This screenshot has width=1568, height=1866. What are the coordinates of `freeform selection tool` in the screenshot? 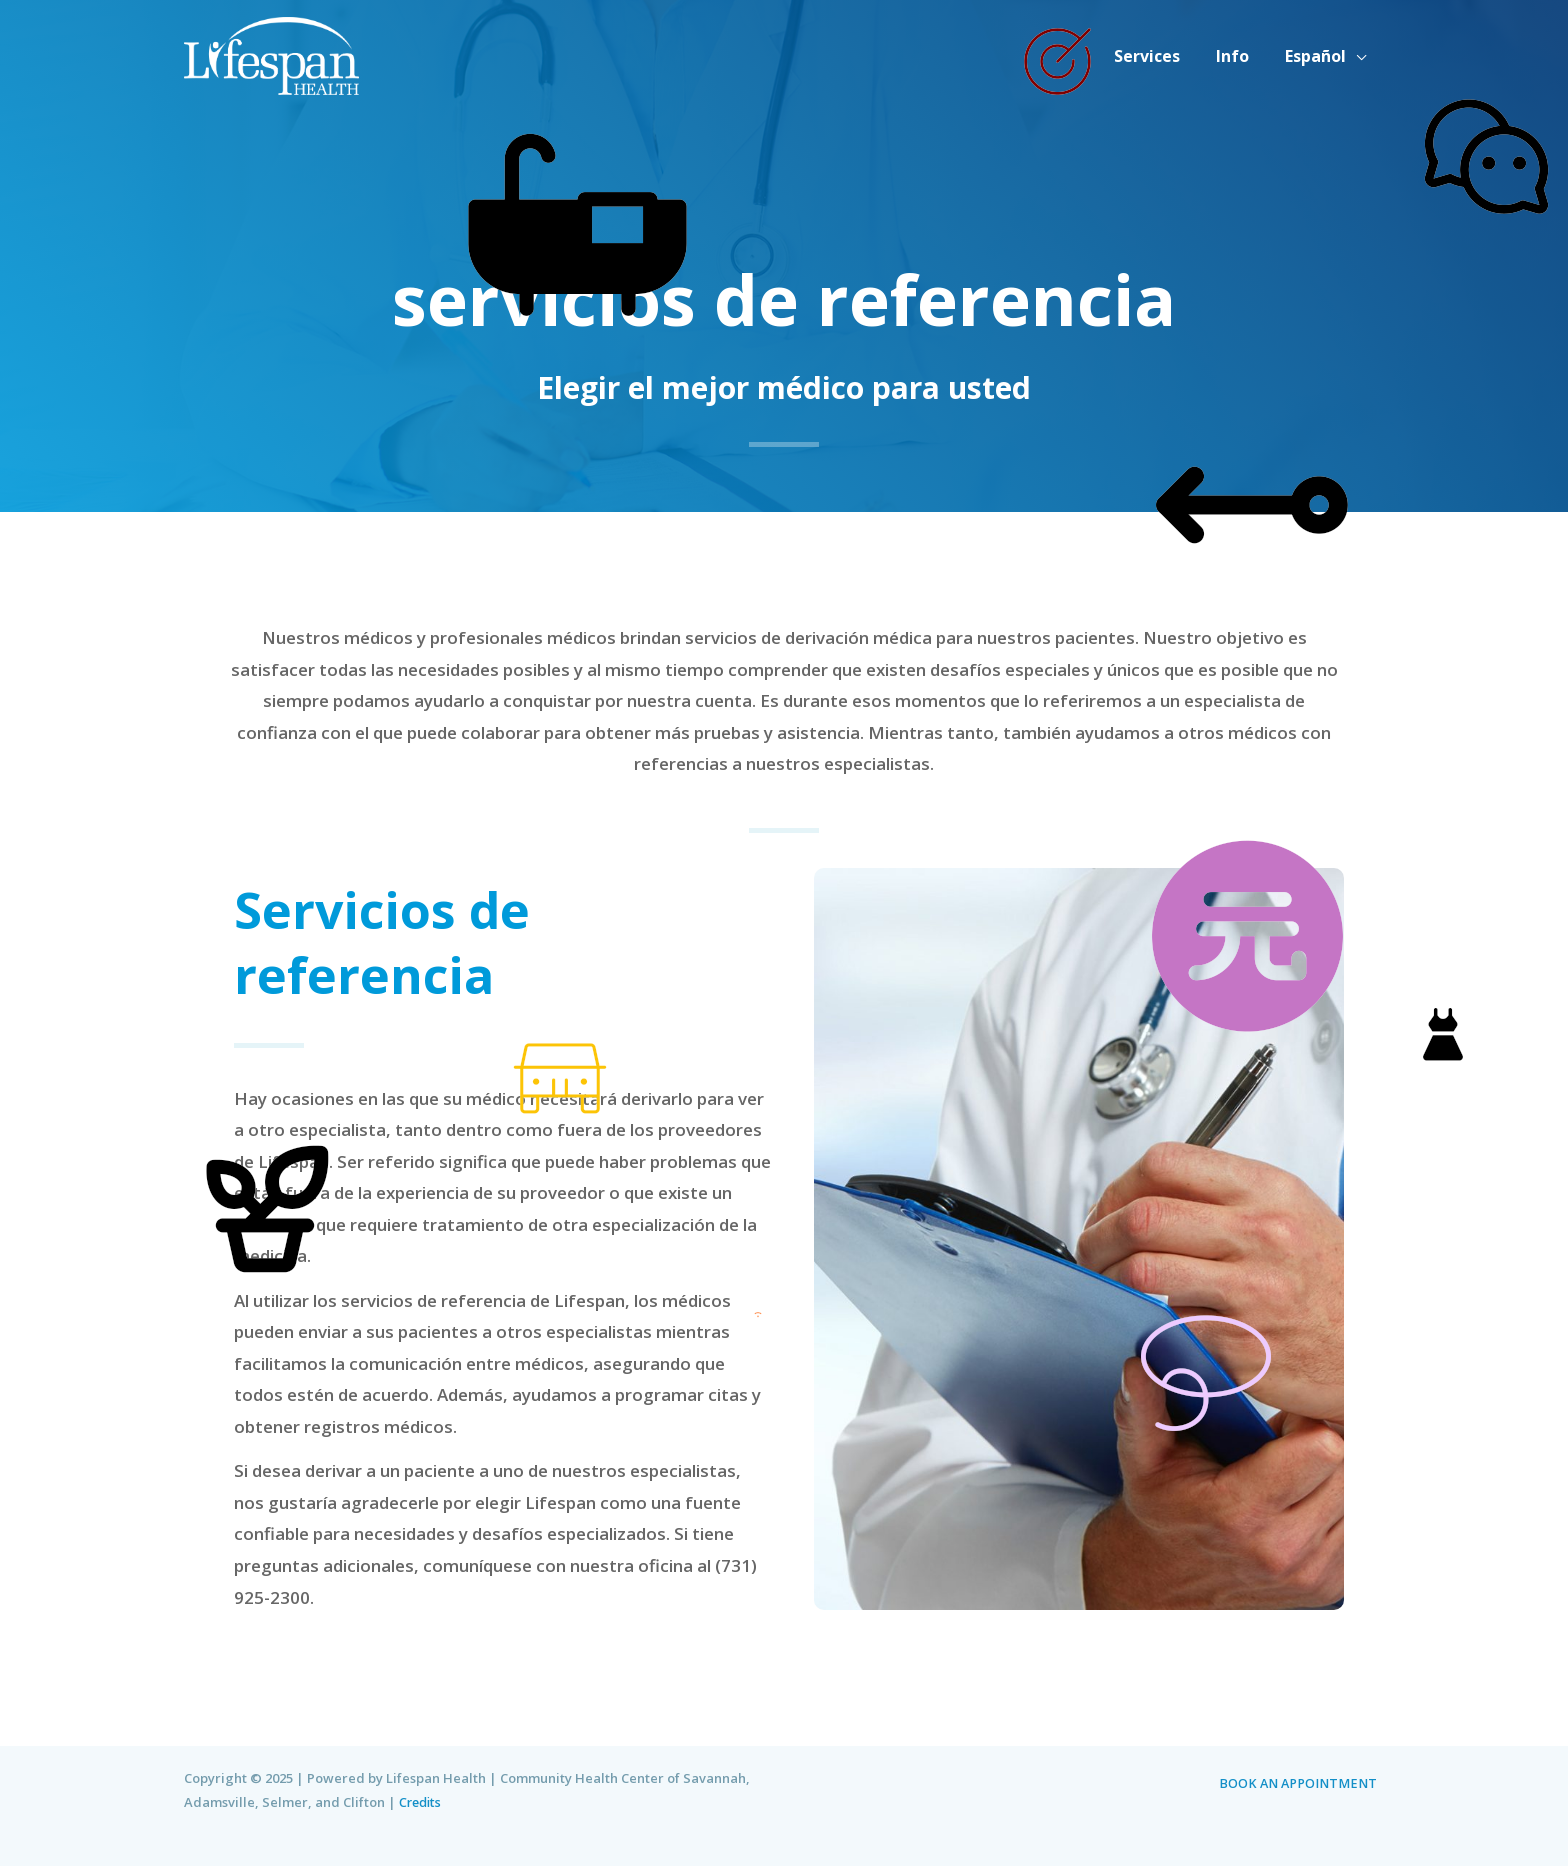 It's located at (1206, 1366).